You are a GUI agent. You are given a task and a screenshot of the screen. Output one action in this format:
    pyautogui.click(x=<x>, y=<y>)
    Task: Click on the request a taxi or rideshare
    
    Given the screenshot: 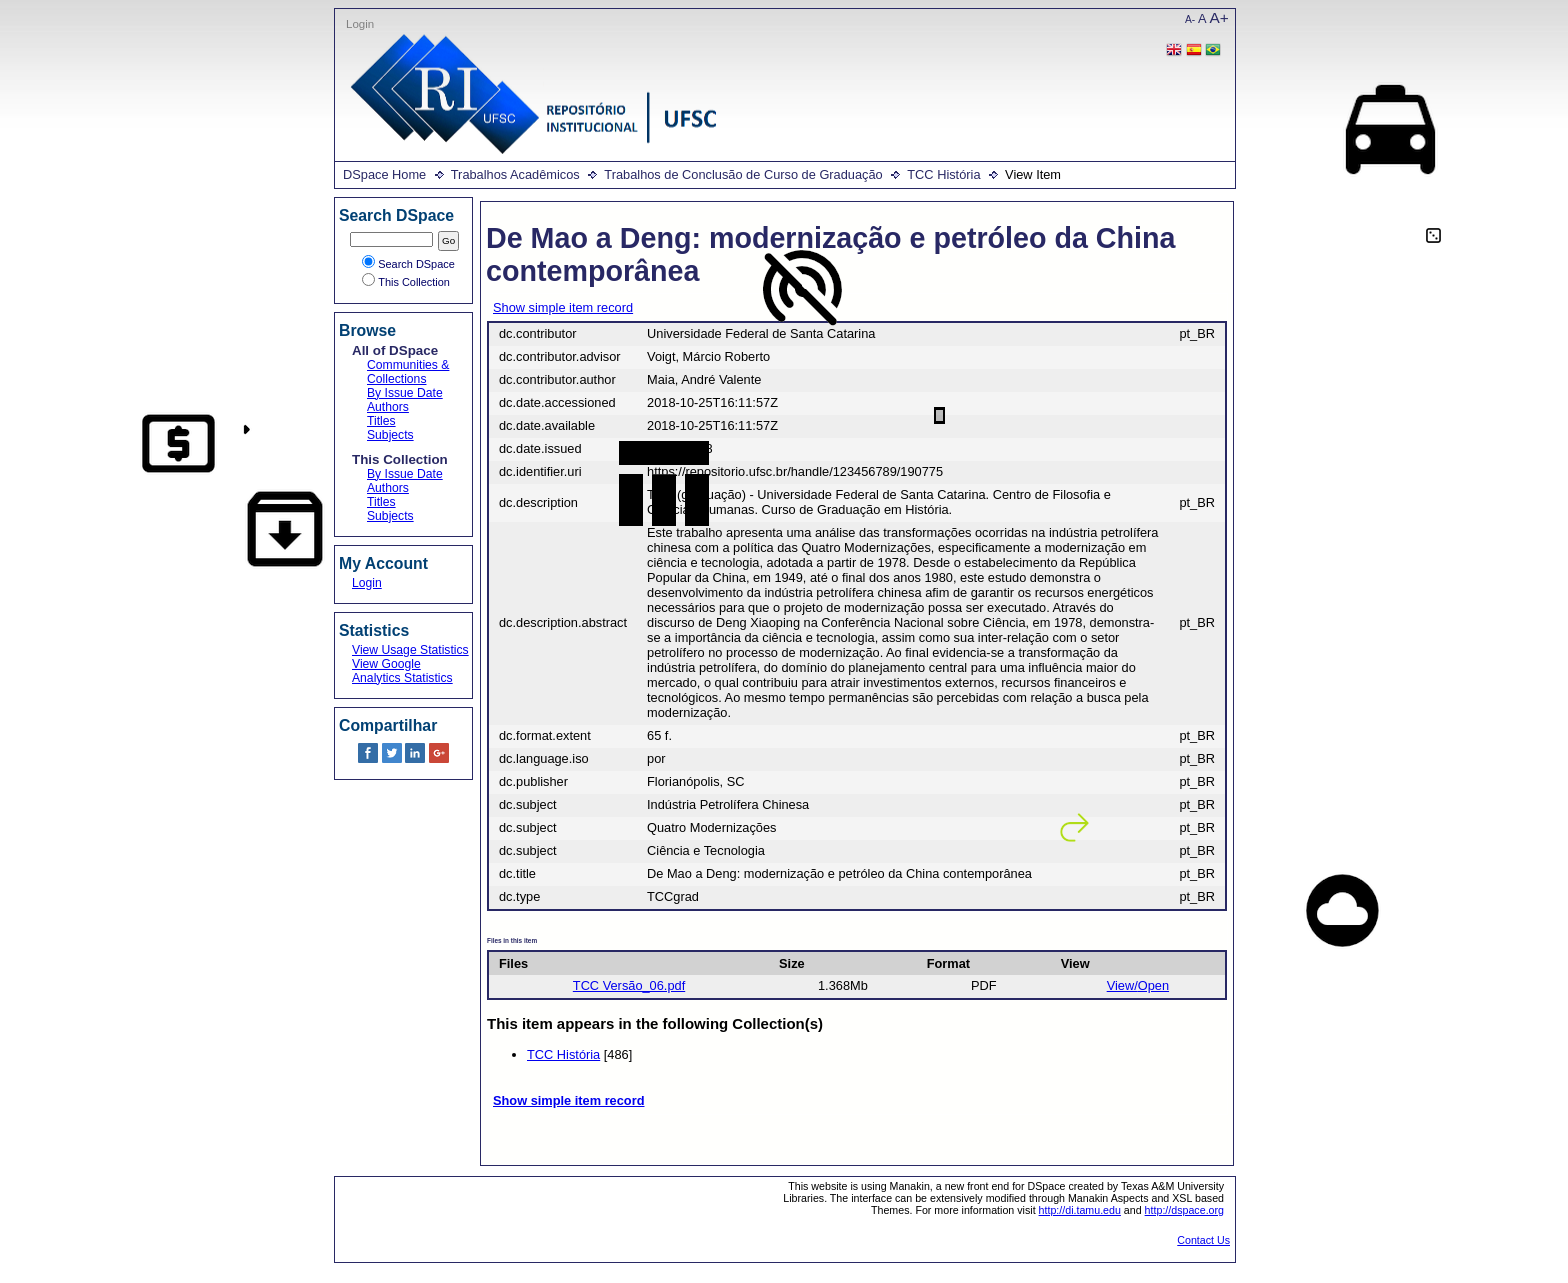 What is the action you would take?
    pyautogui.click(x=1390, y=129)
    